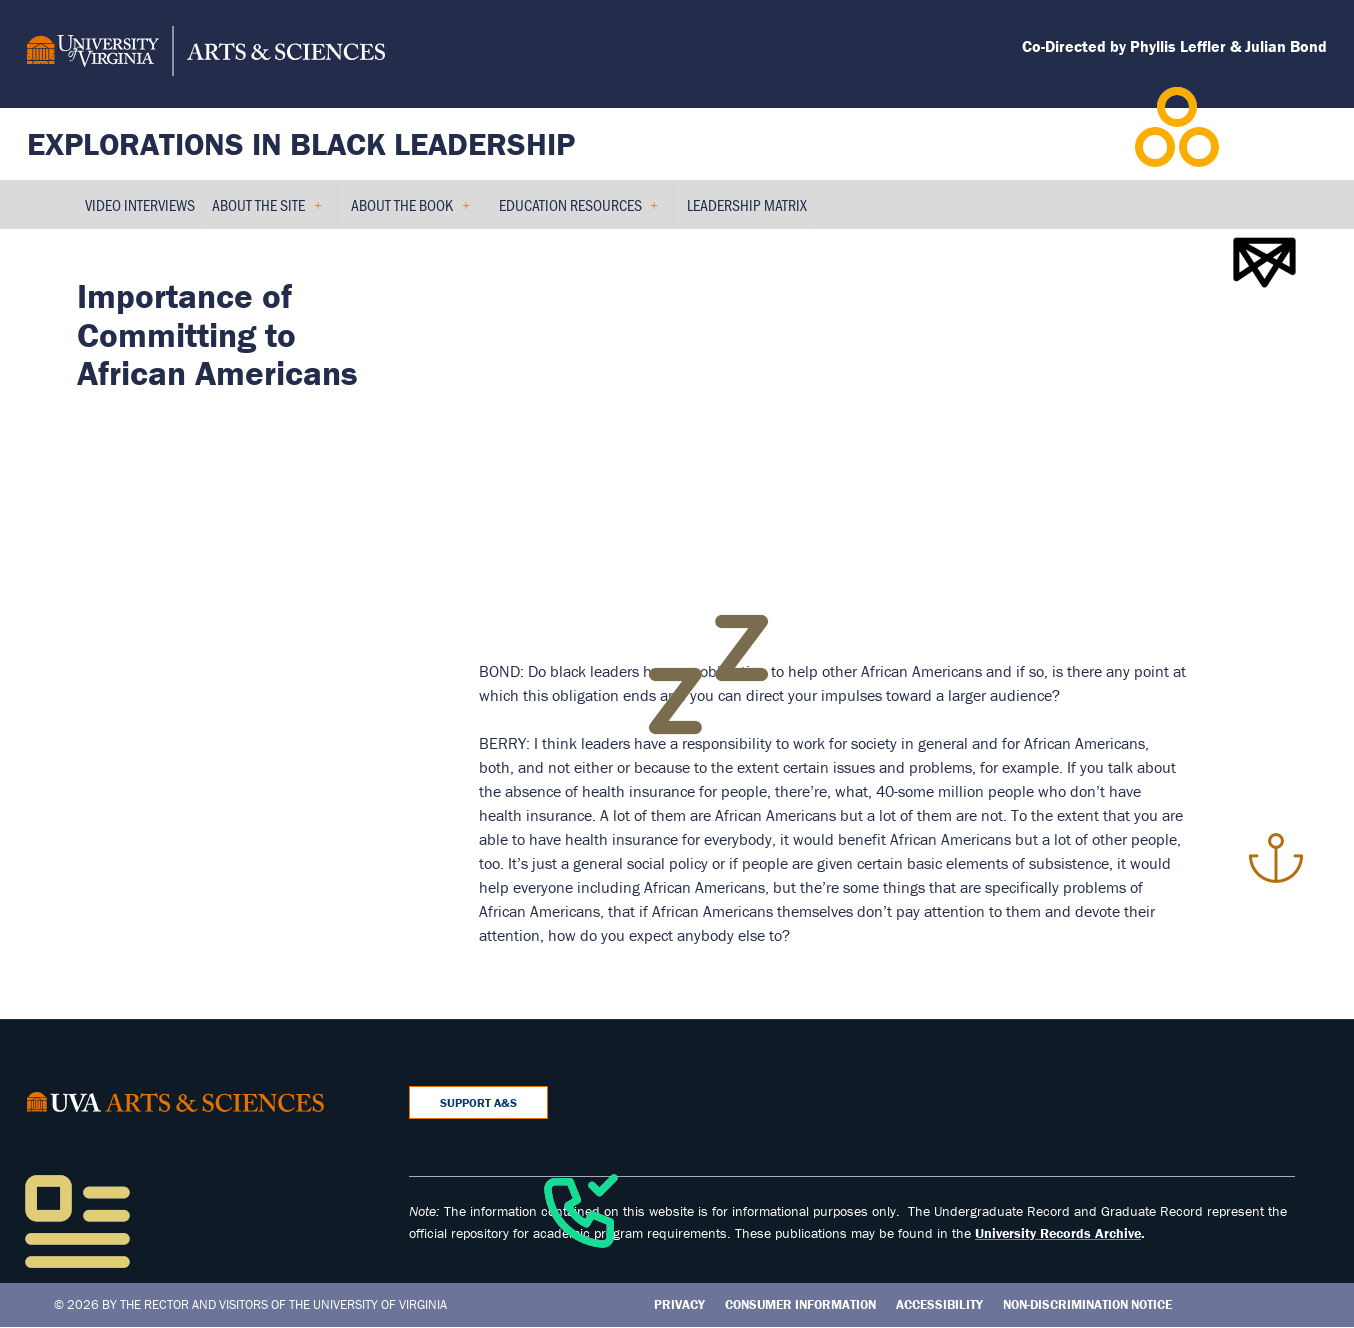  Describe the element at coordinates (1264, 259) in the screenshot. I see `access DC/OS dashboard or services` at that location.